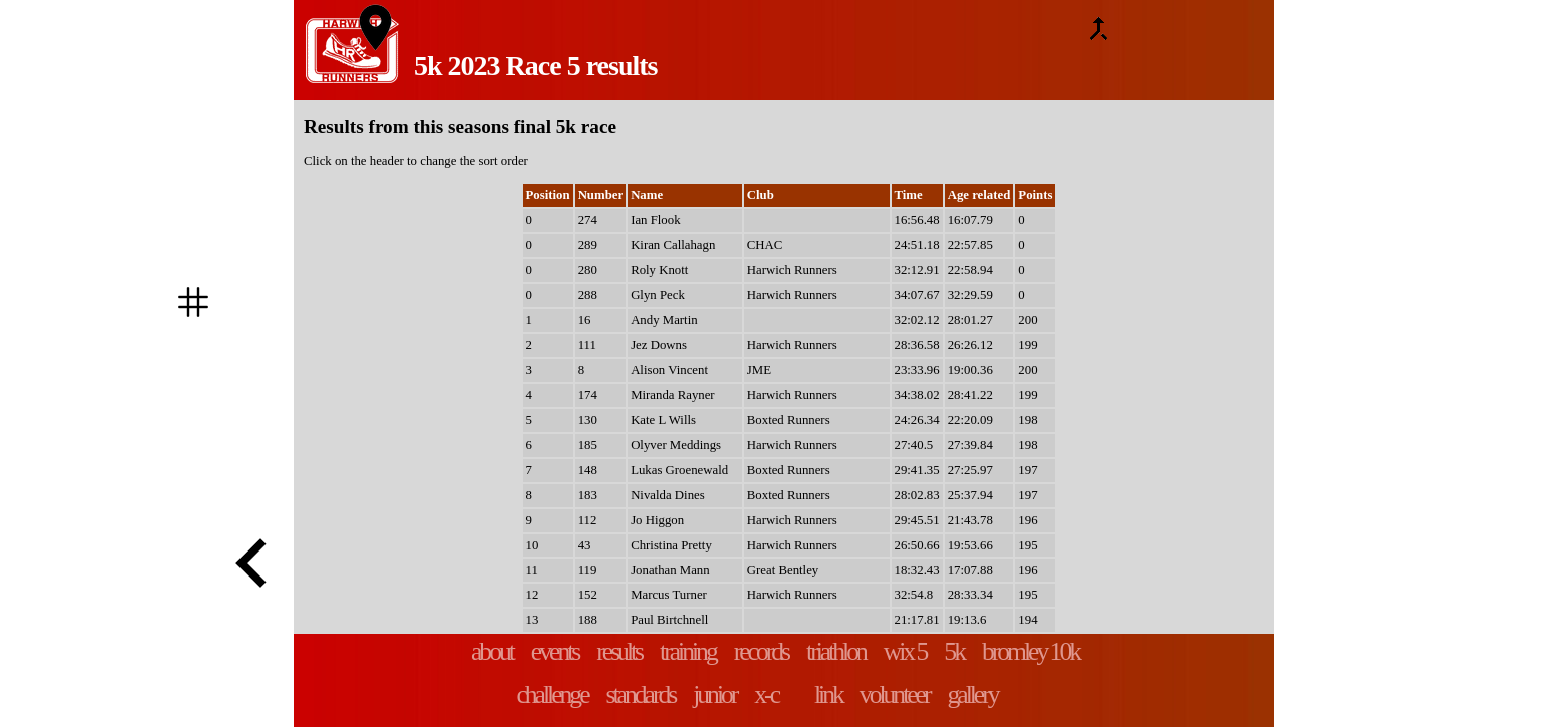 The height and width of the screenshot is (727, 1568). Describe the element at coordinates (193, 302) in the screenshot. I see `add or view hashtags` at that location.